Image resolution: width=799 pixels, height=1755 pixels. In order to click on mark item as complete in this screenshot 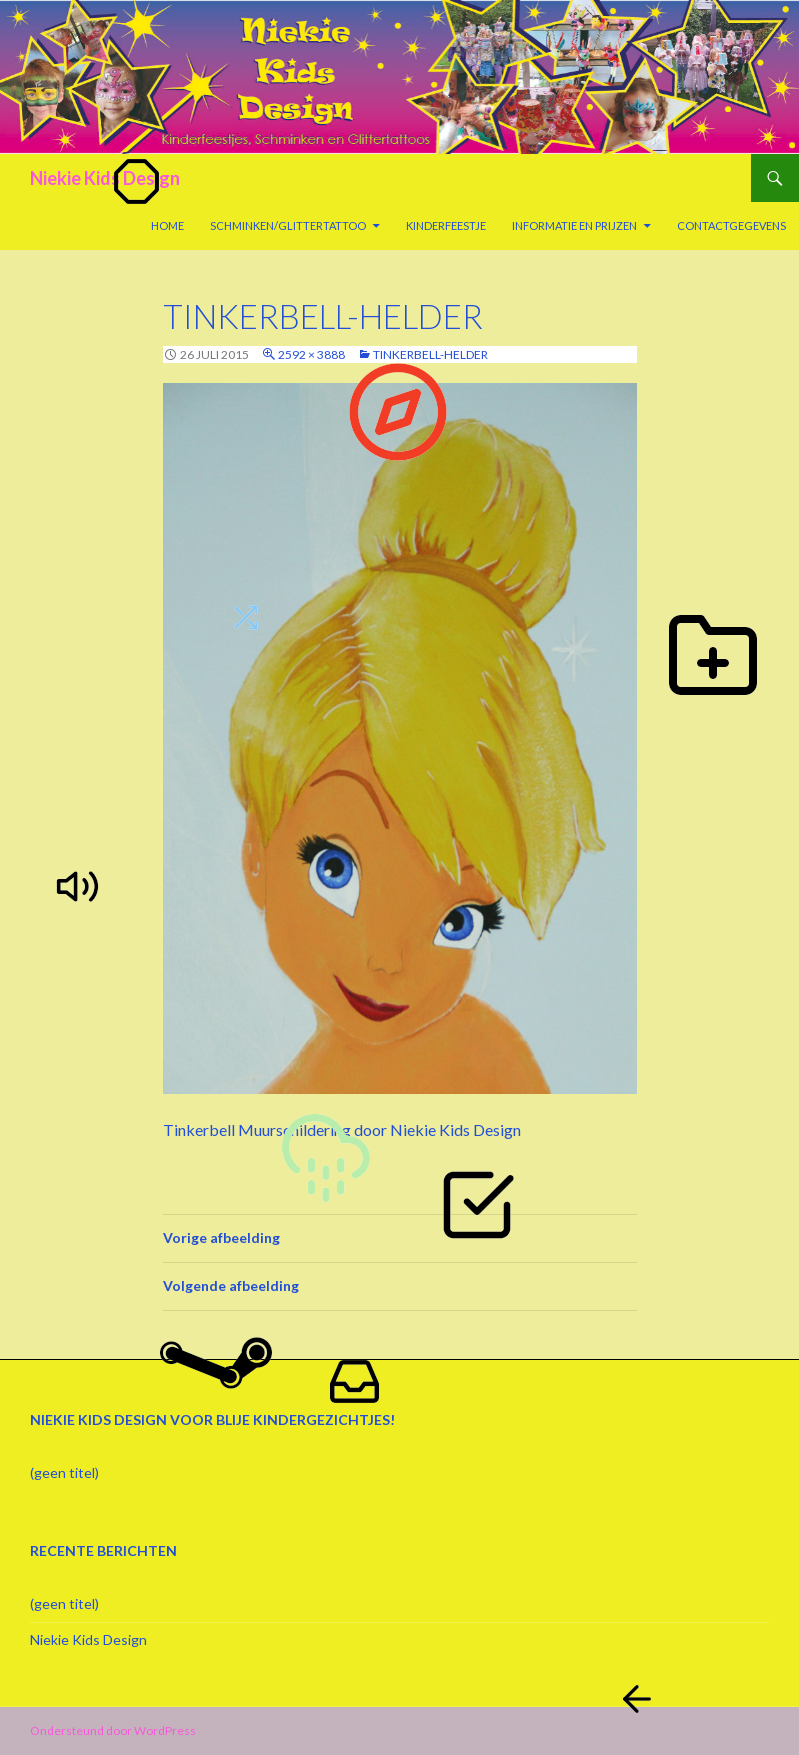, I will do `click(477, 1205)`.